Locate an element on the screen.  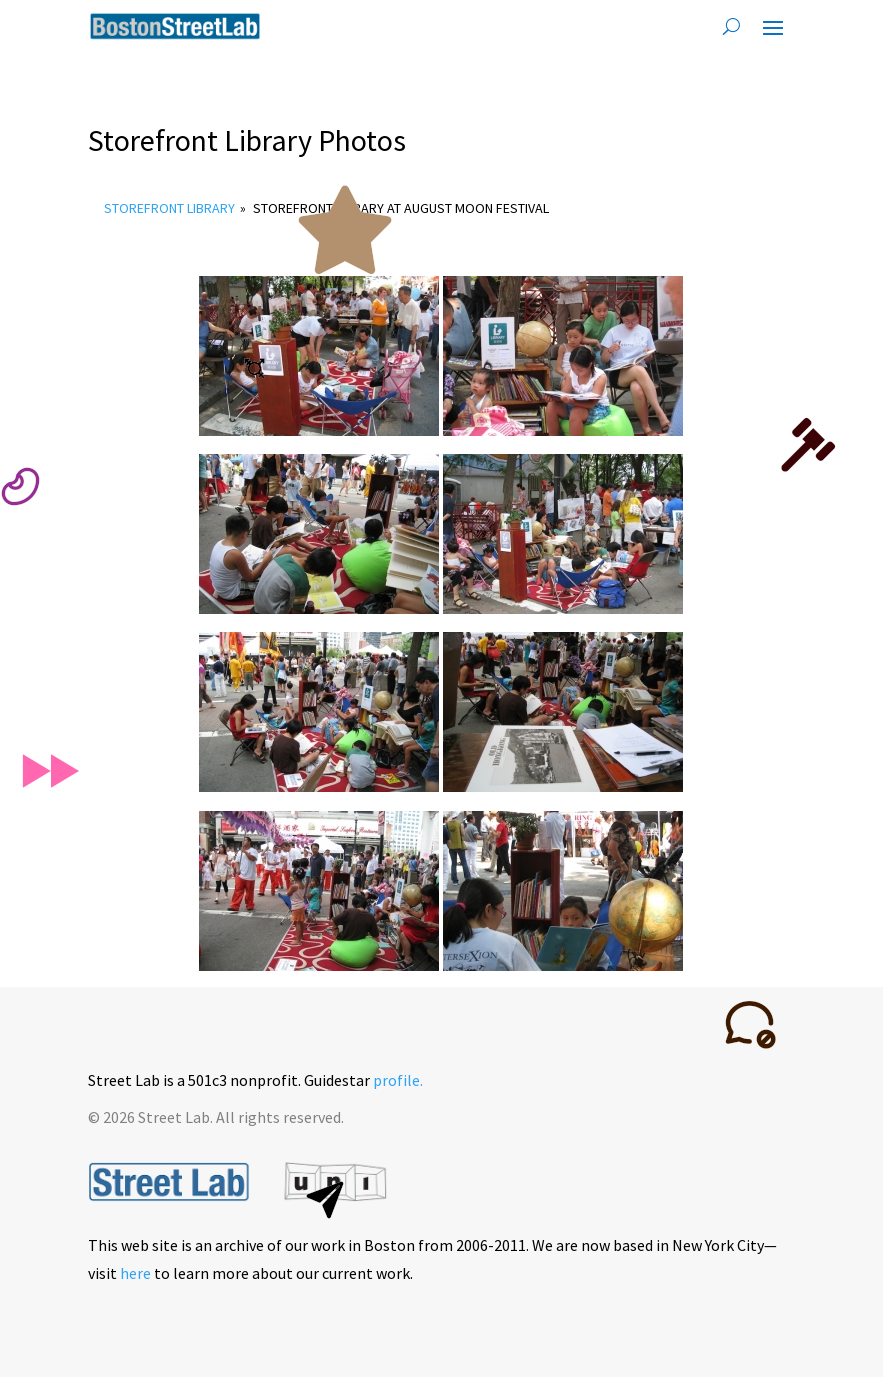
skip to next track is located at coordinates (51, 771).